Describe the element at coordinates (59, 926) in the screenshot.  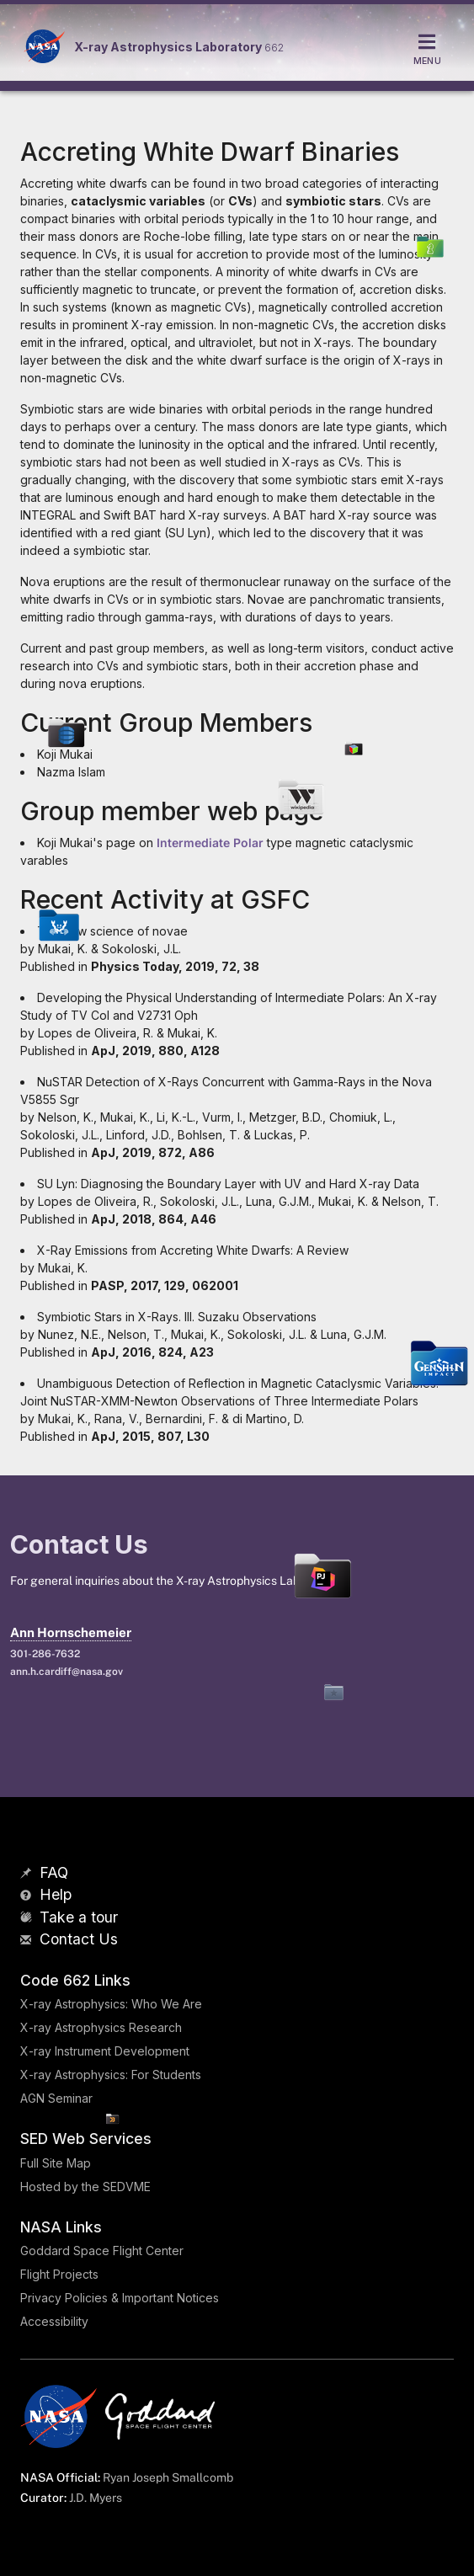
I see `folder containing realtek audio drivers and software` at that location.